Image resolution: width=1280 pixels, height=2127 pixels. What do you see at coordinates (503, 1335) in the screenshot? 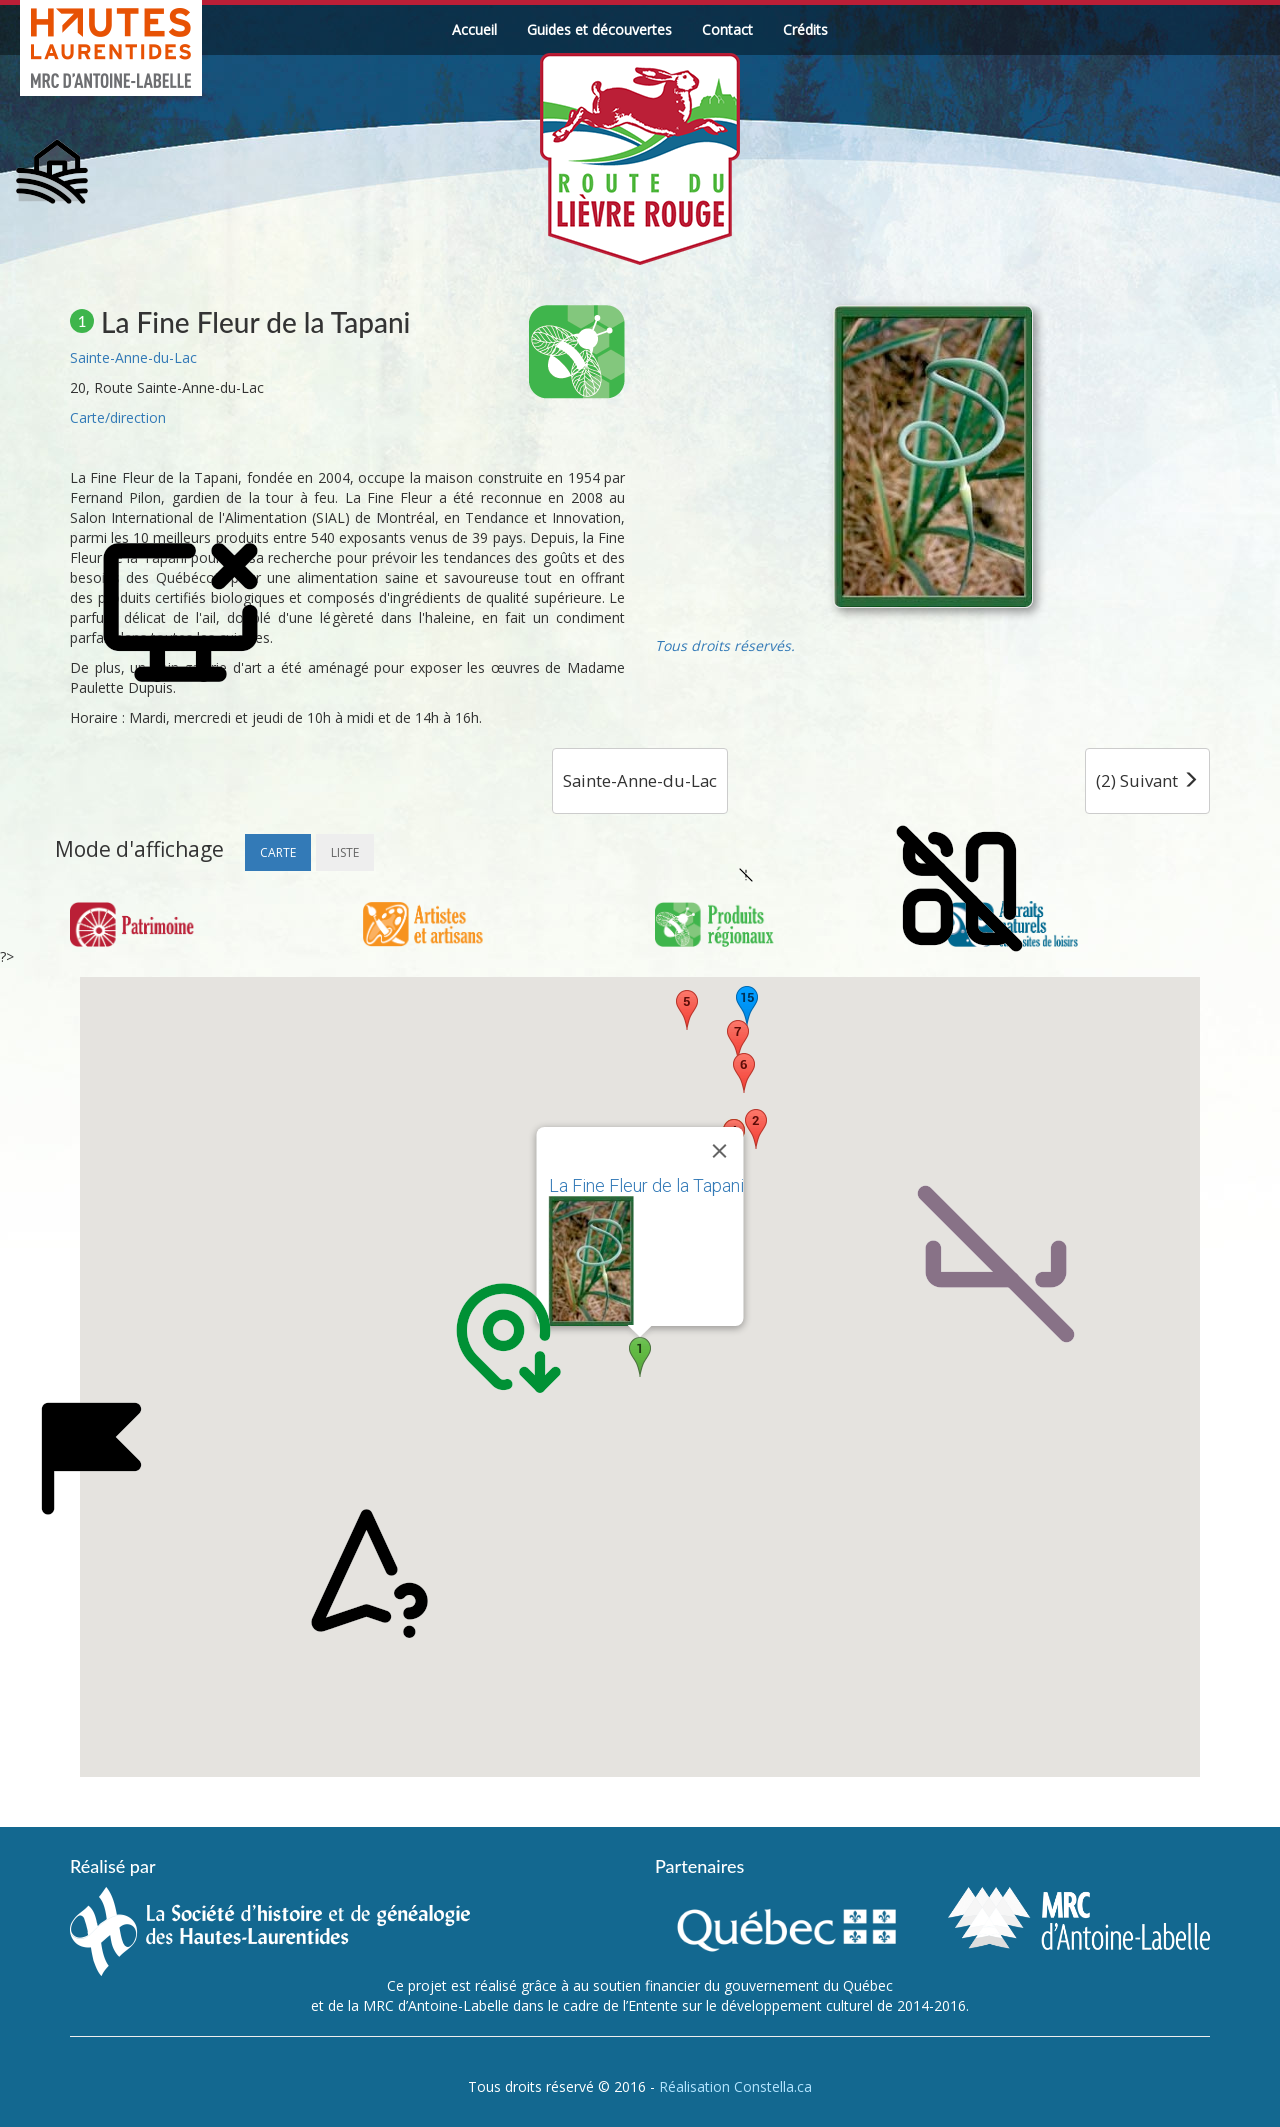
I see `drop a pin at current location` at bounding box center [503, 1335].